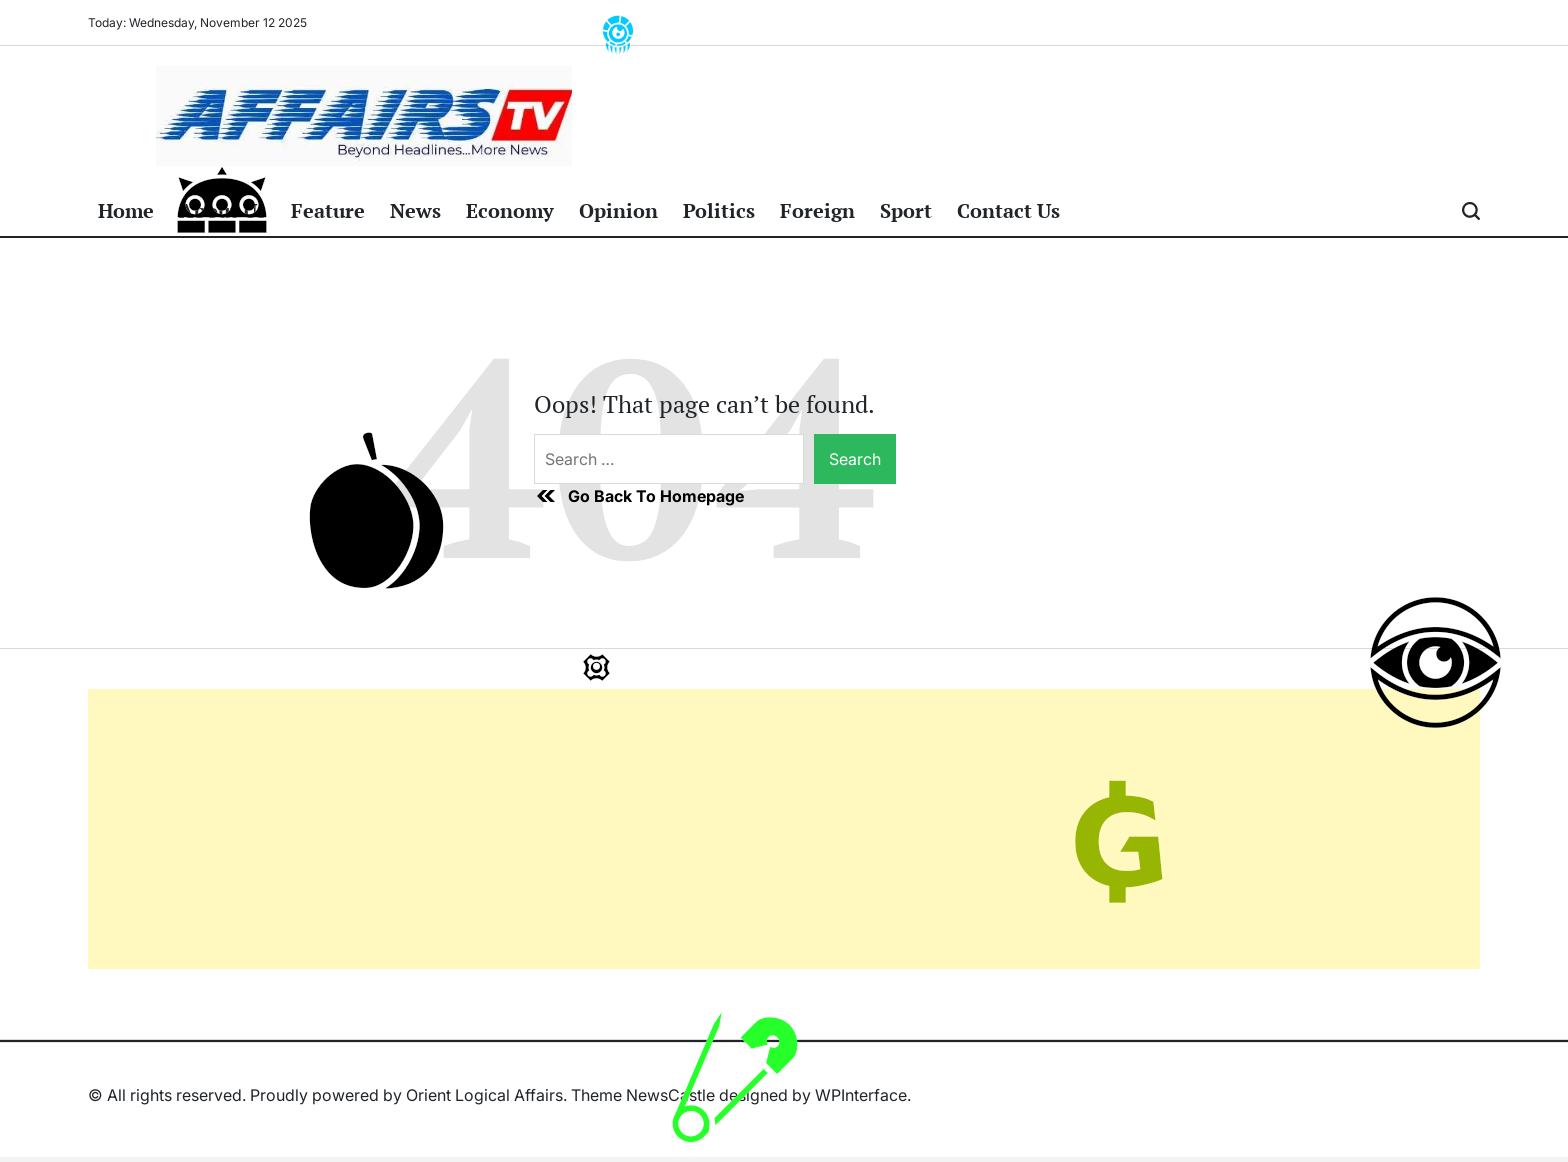  I want to click on select peach flavor or ingredient, so click(376, 510).